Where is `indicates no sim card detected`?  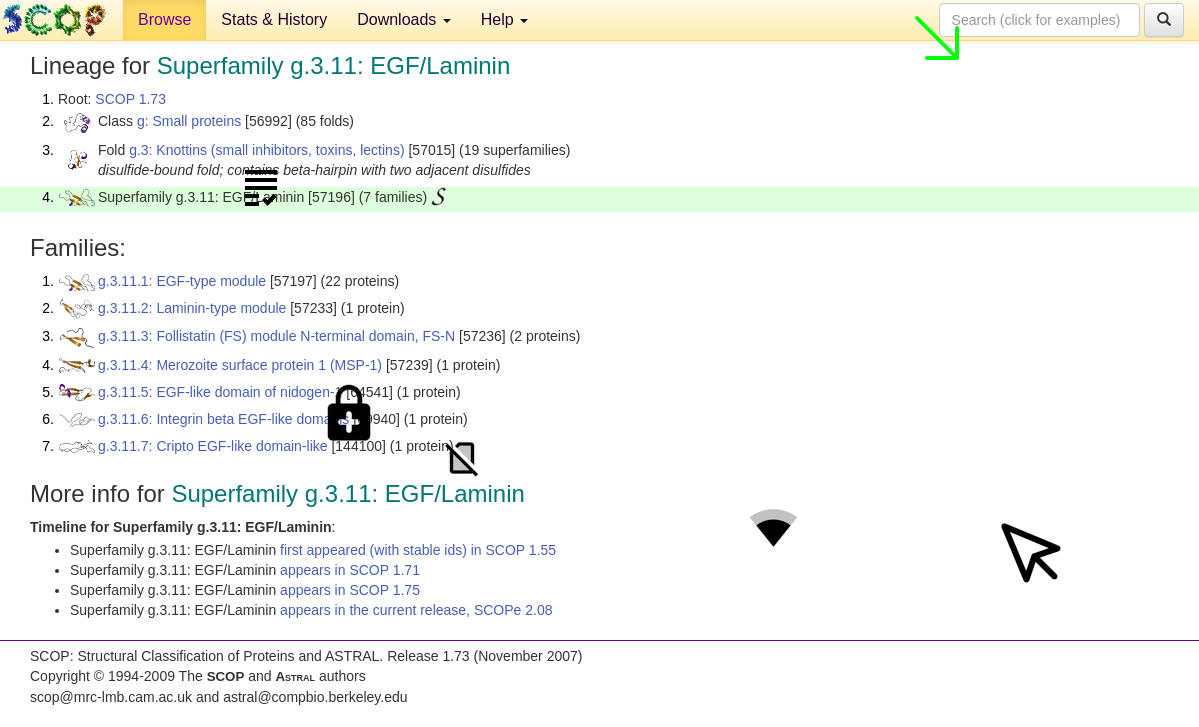 indicates no sim card detected is located at coordinates (462, 458).